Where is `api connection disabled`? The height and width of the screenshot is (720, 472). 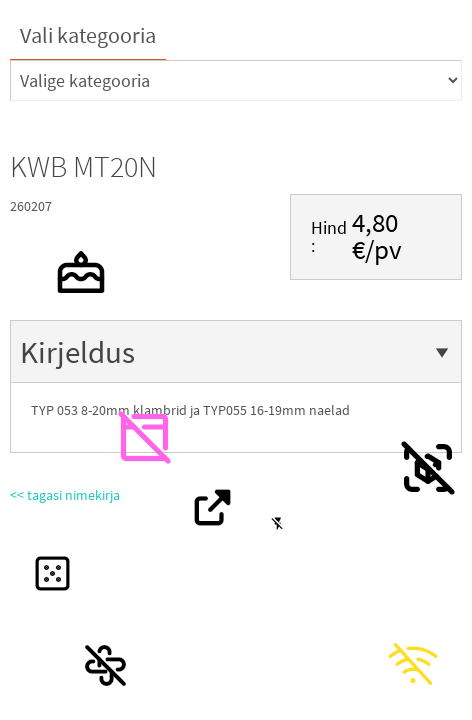 api connection disabled is located at coordinates (105, 665).